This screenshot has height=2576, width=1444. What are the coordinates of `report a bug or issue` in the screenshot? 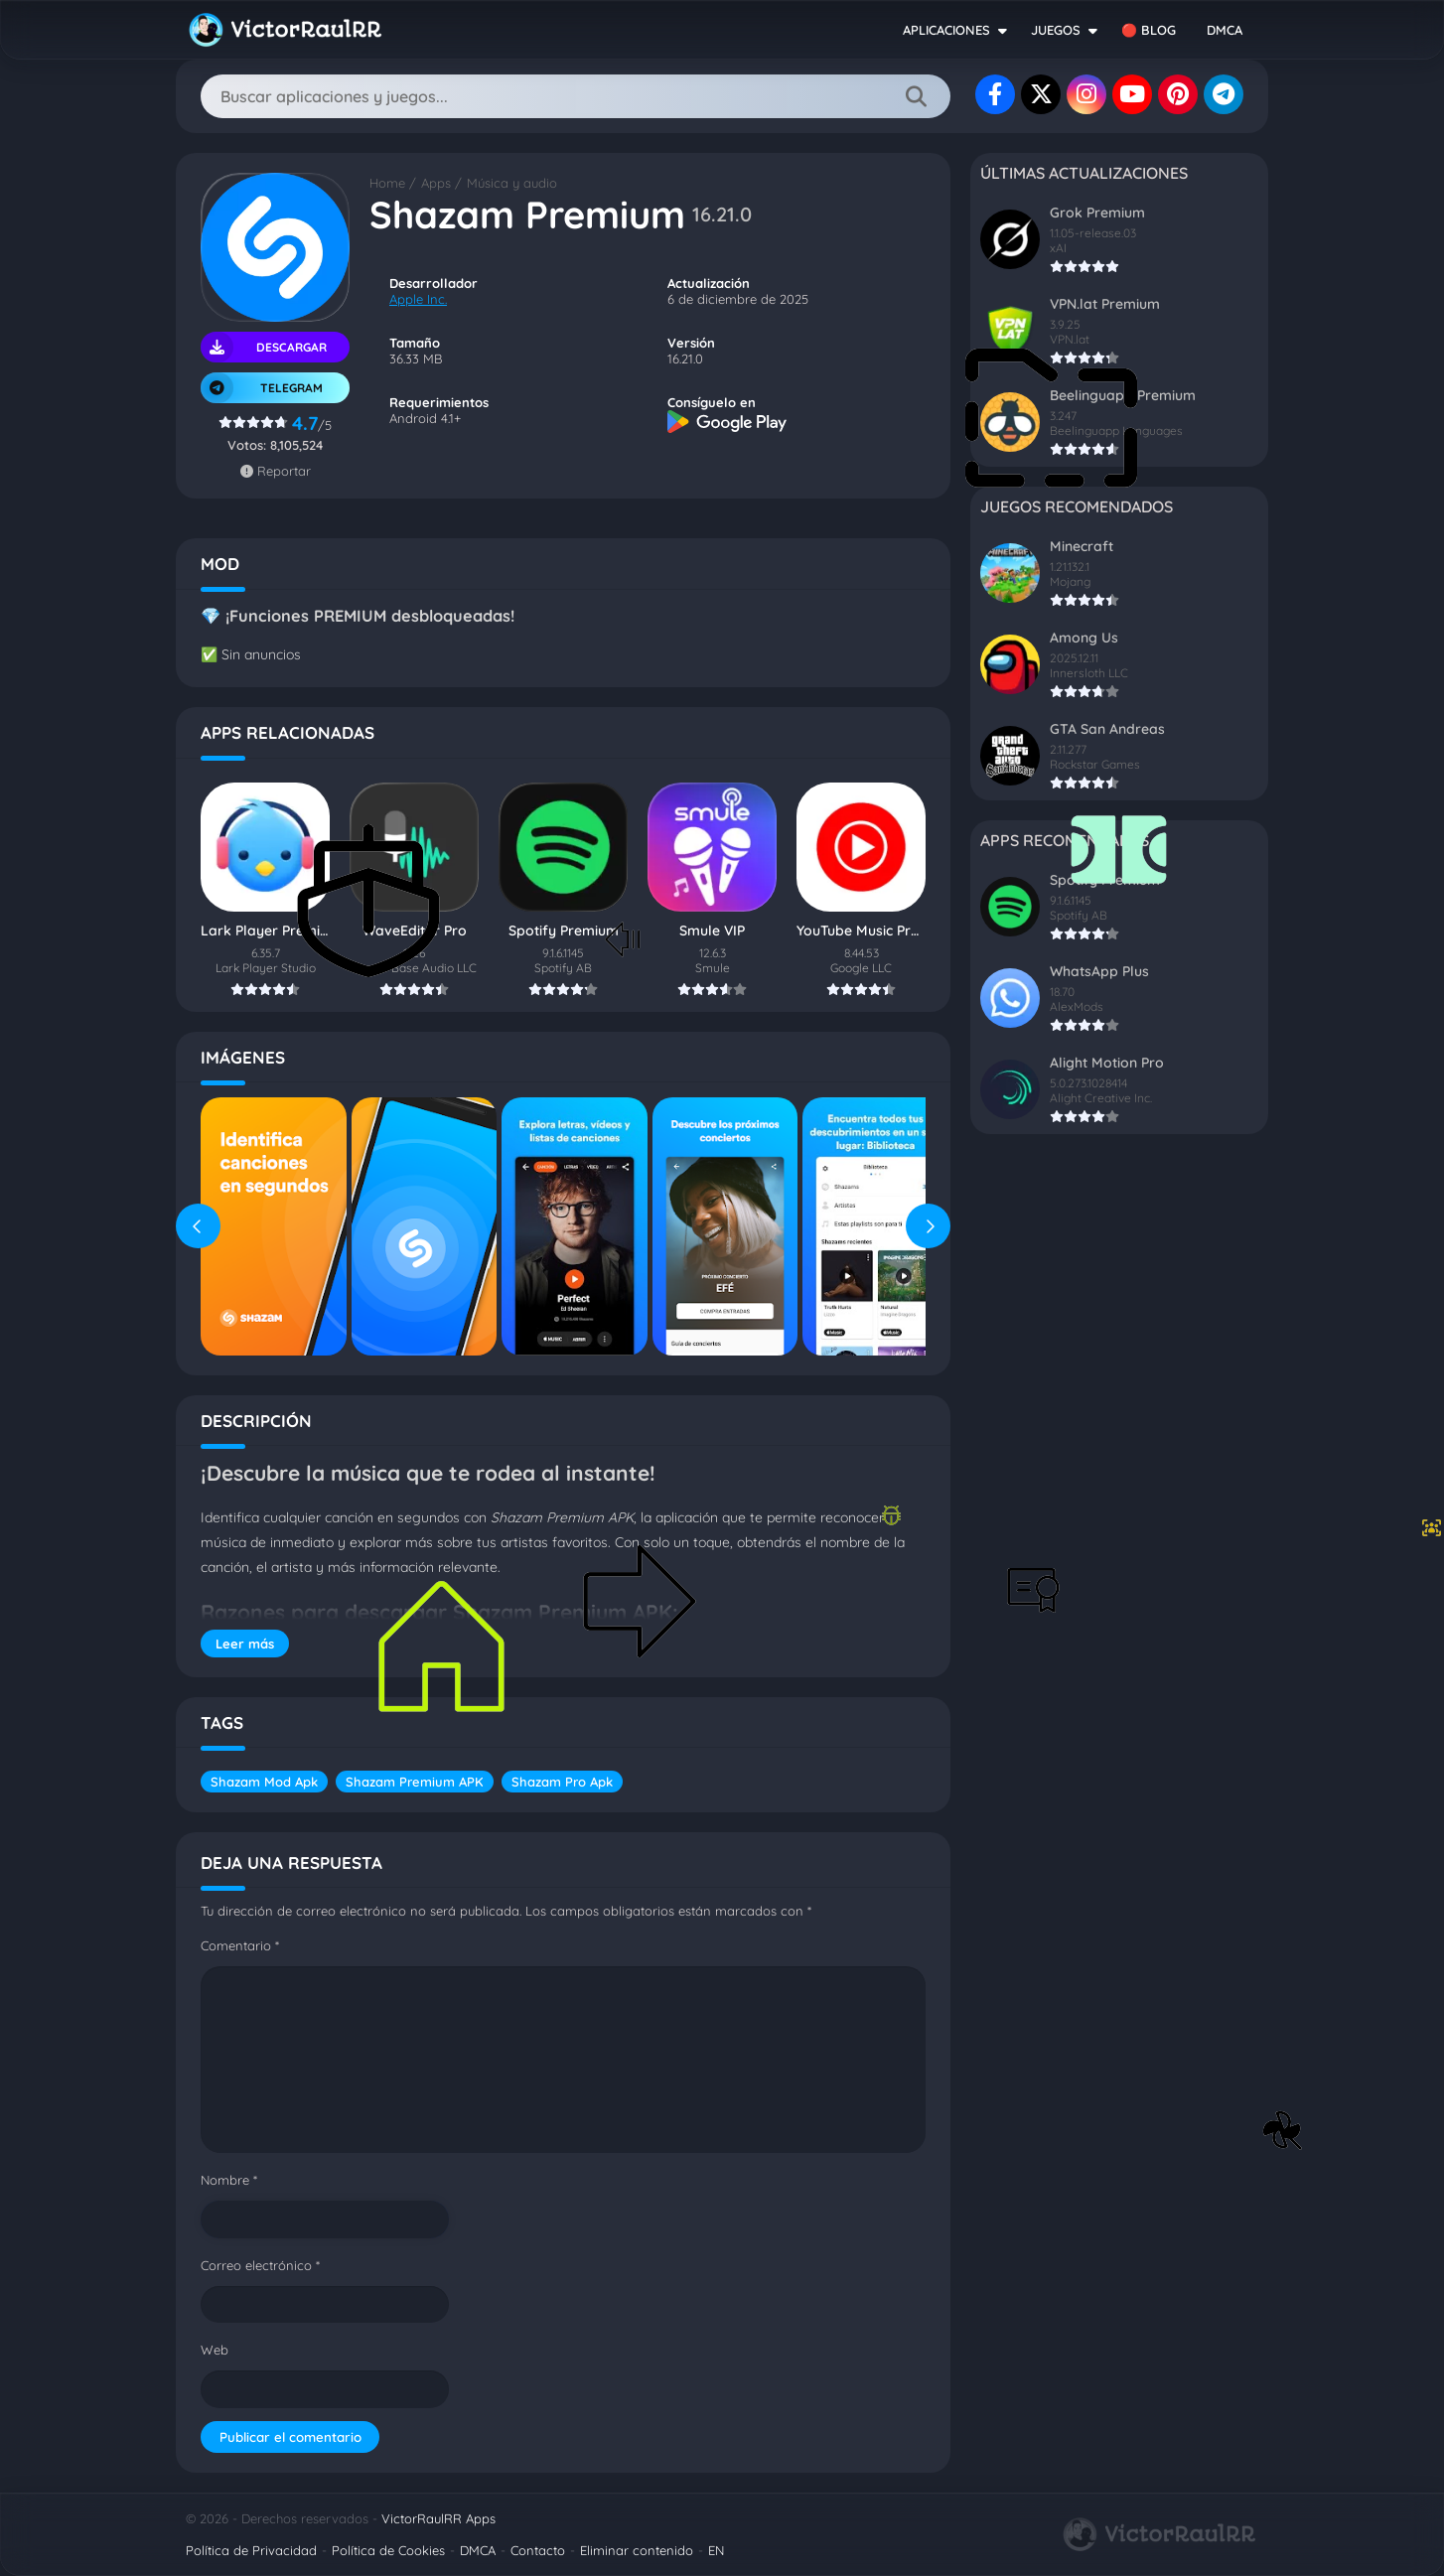 It's located at (891, 1514).